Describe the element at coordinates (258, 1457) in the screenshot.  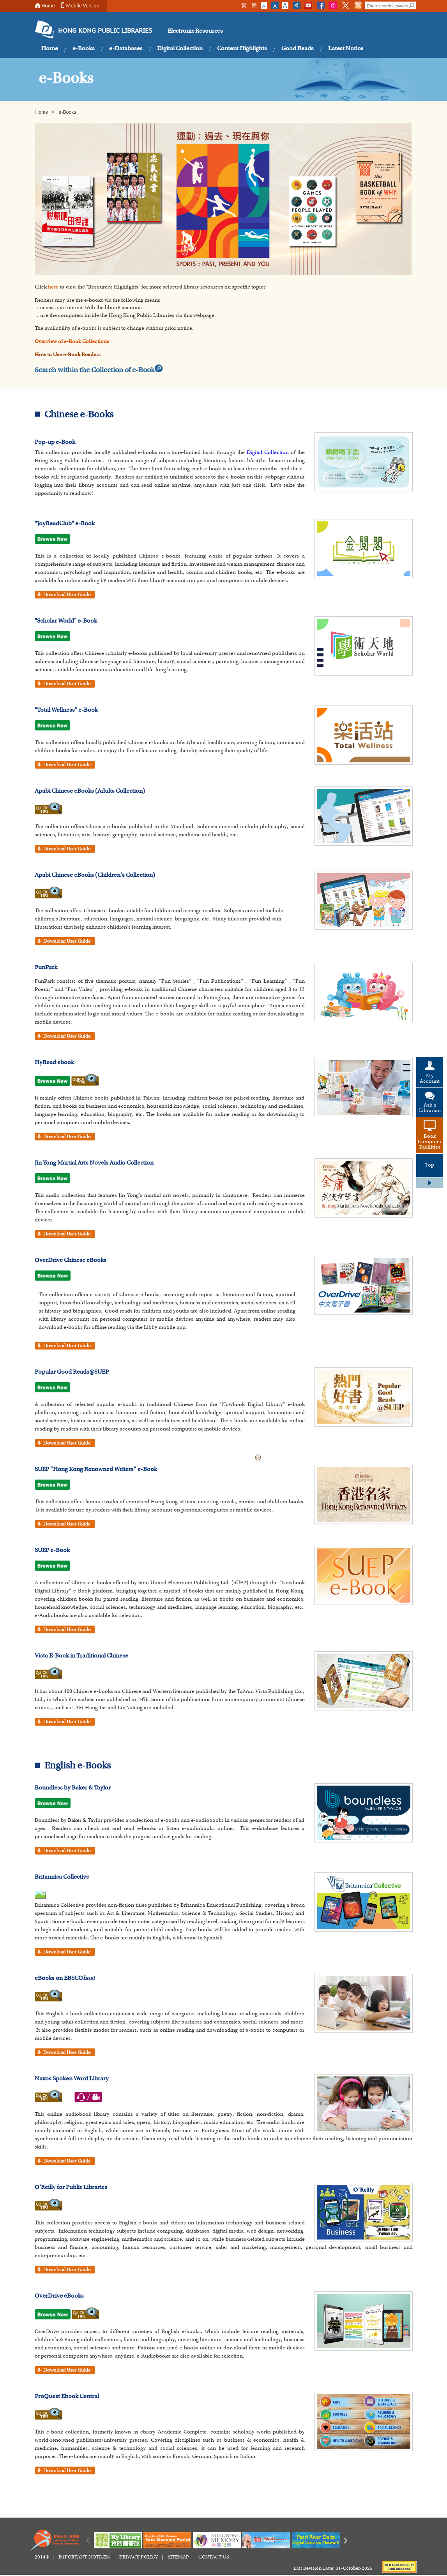
I see `access video or movie library` at that location.